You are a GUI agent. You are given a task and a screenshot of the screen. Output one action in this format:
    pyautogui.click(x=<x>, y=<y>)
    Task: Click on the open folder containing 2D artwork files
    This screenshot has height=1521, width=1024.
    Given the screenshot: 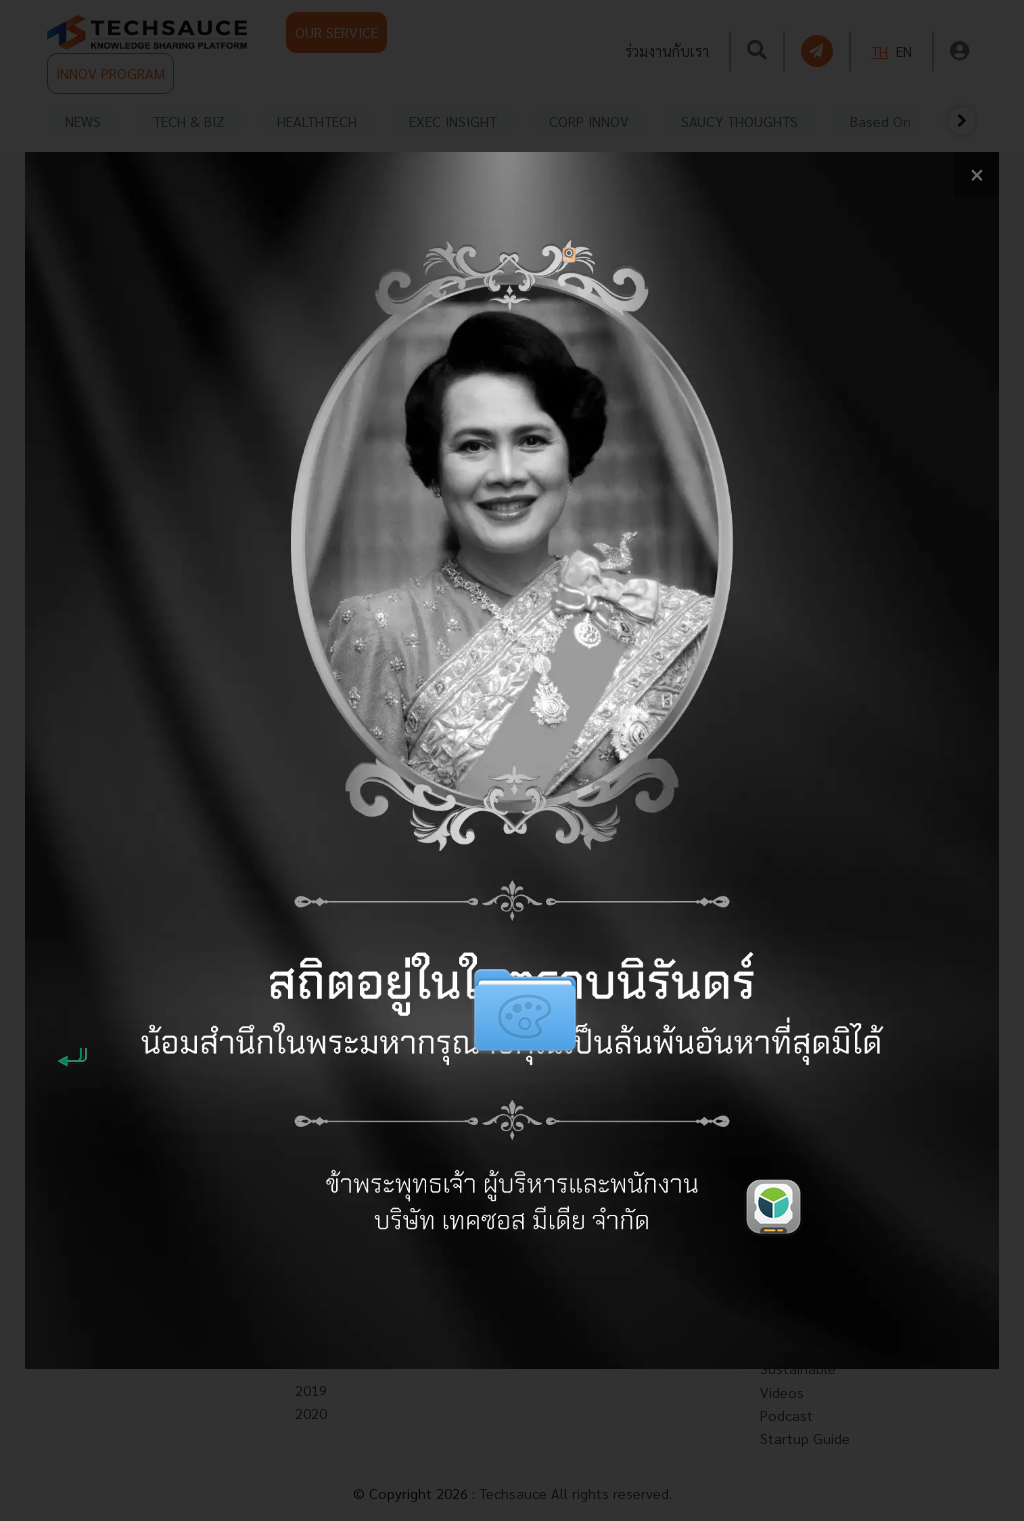 What is the action you would take?
    pyautogui.click(x=525, y=1010)
    